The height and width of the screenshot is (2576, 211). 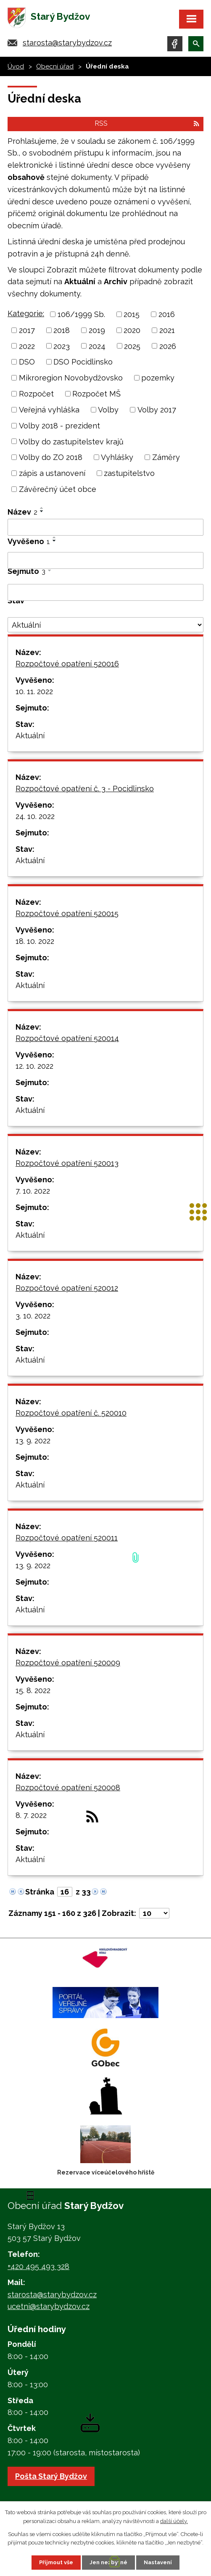 I want to click on open the app drawer or menu, so click(x=198, y=1212).